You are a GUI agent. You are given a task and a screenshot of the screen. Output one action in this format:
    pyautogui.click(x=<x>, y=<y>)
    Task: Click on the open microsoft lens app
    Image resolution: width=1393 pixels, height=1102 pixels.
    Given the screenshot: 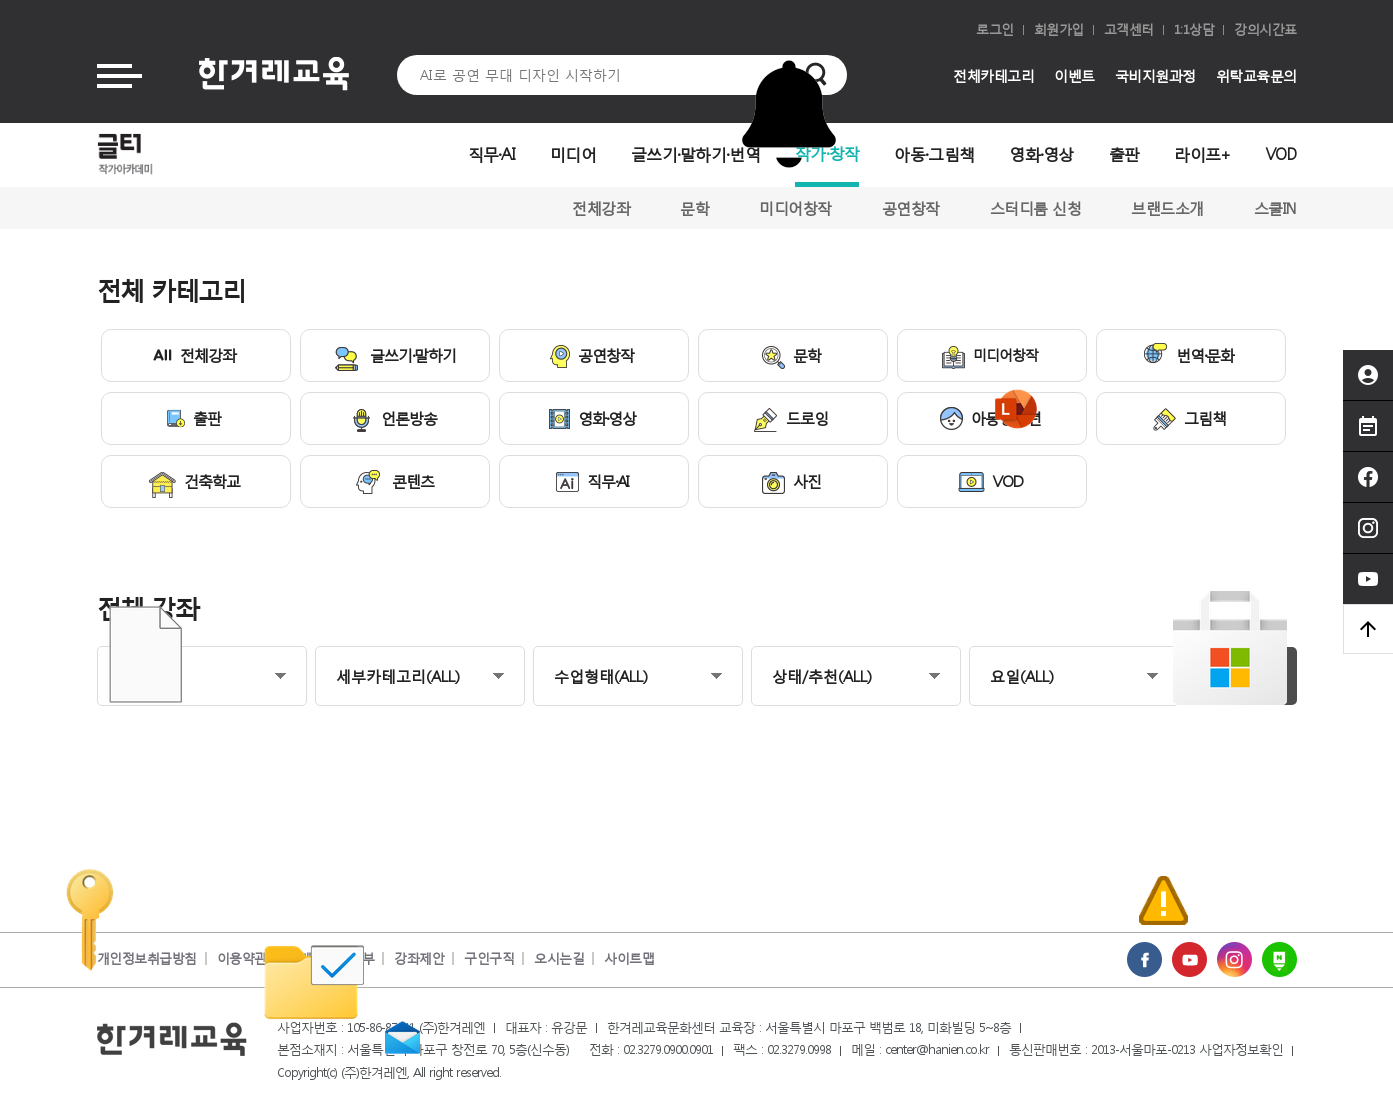 What is the action you would take?
    pyautogui.click(x=1016, y=409)
    